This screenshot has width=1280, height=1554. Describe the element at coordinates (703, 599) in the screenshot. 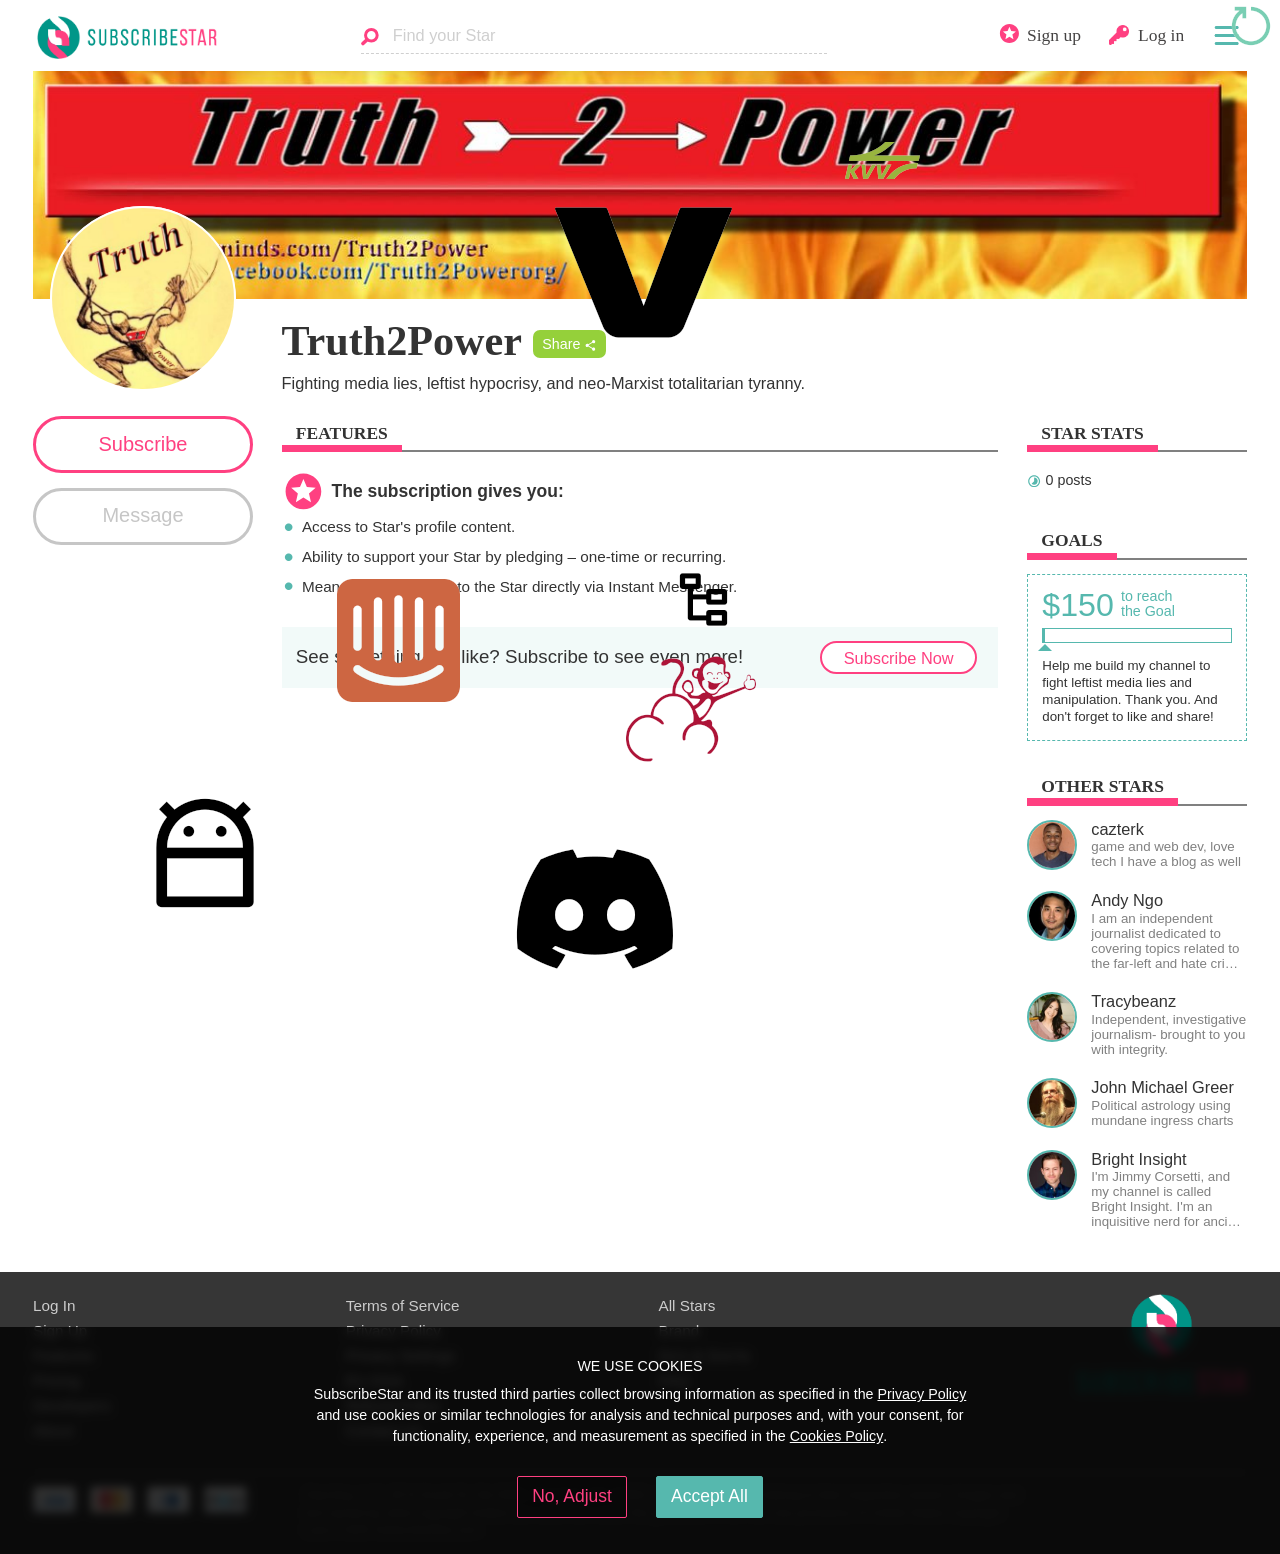

I see `view hierarchical structure or organization chart` at that location.